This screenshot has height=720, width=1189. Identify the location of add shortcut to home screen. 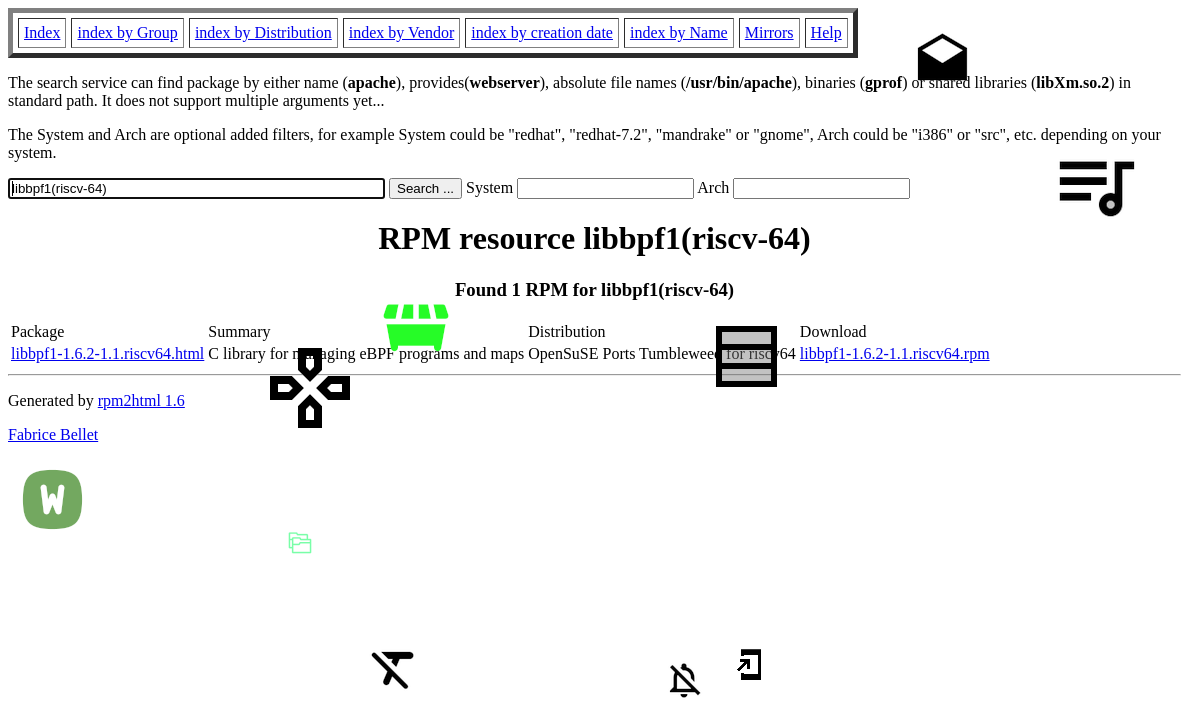
(749, 664).